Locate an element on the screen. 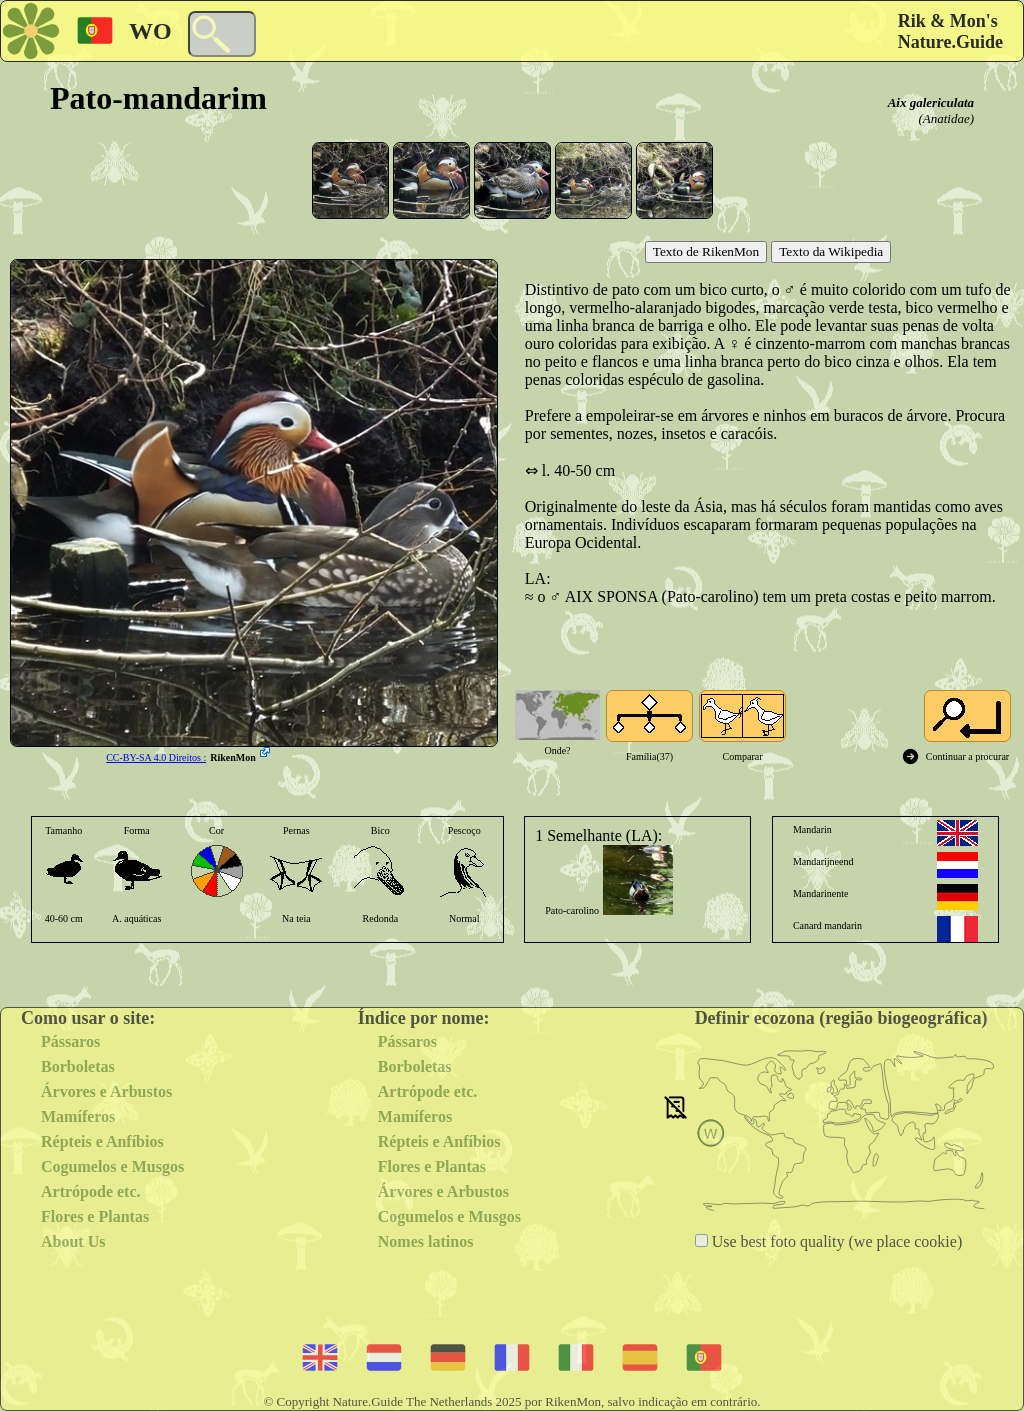 The width and height of the screenshot is (1024, 1411). disable receipt generation is located at coordinates (675, 1107).